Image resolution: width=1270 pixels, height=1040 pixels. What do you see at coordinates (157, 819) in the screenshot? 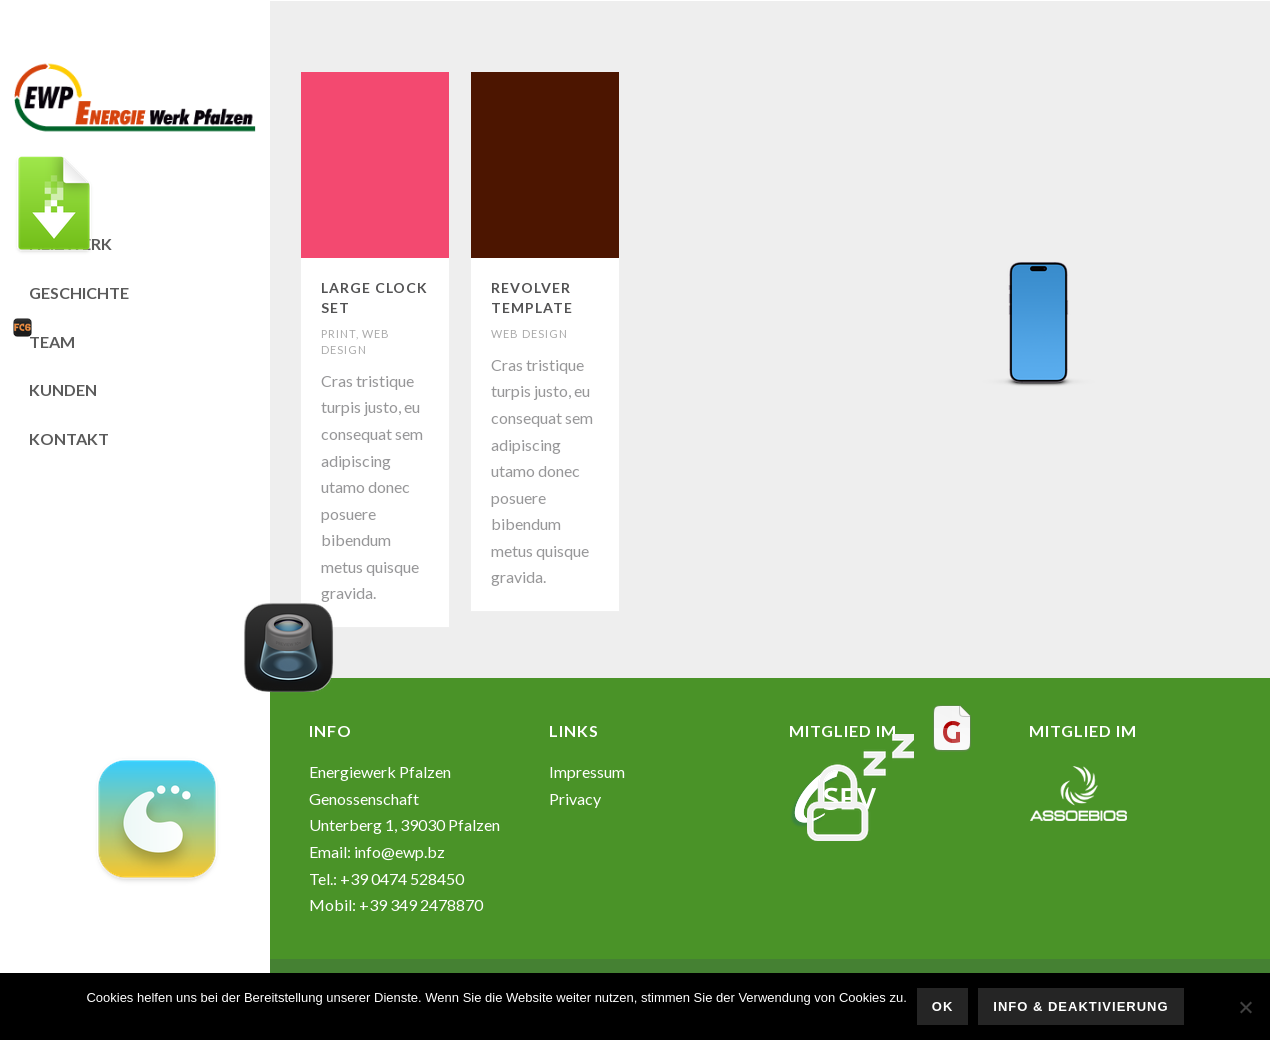
I see `open the plasma desktop environment app` at bounding box center [157, 819].